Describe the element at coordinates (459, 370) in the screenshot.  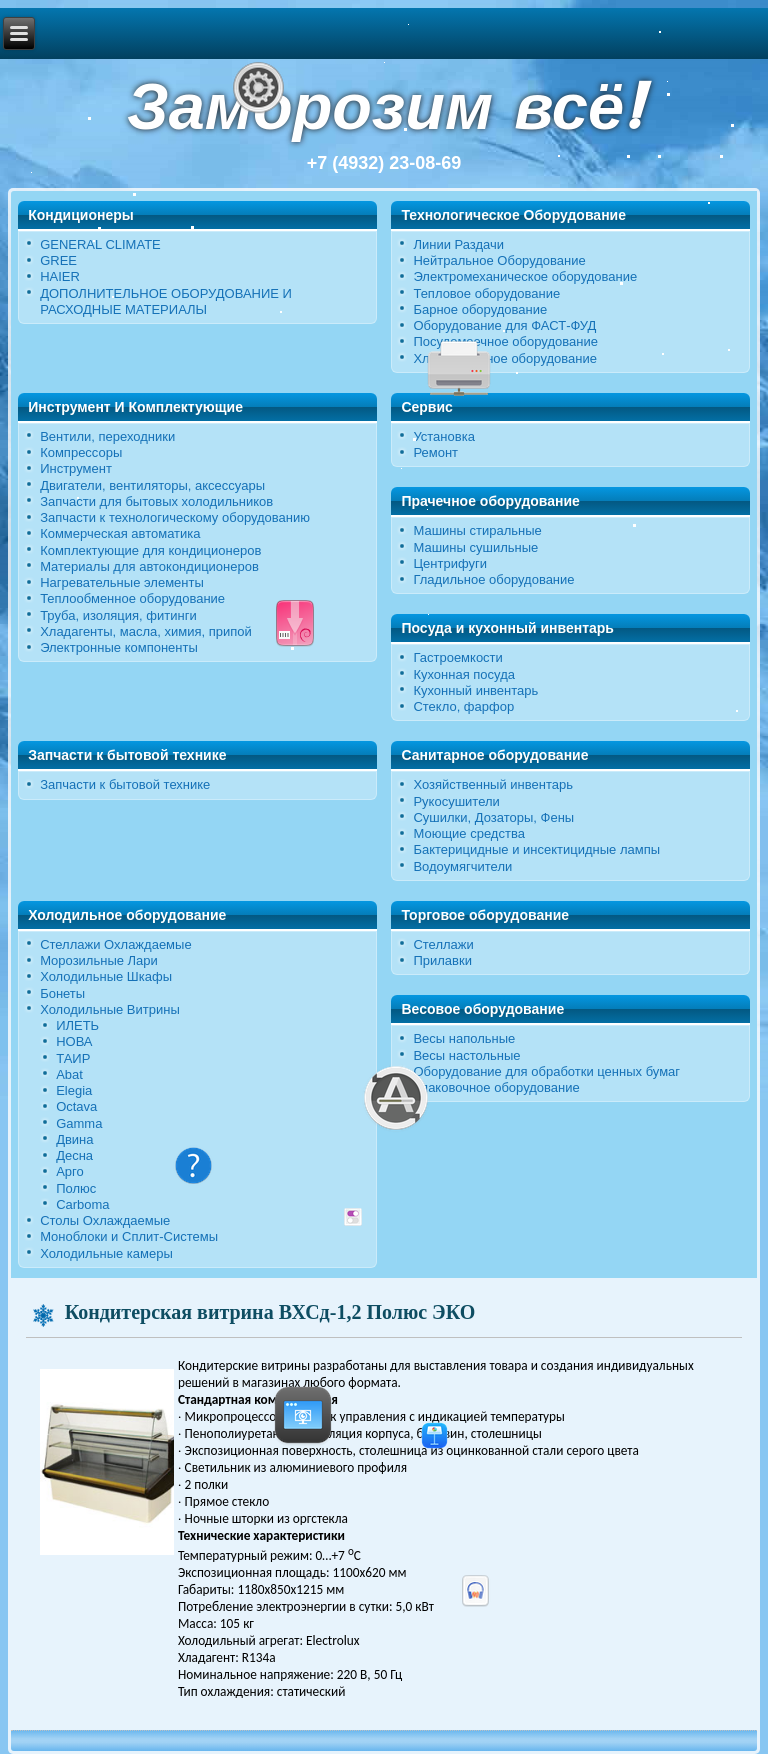
I see `connect to a network printer` at that location.